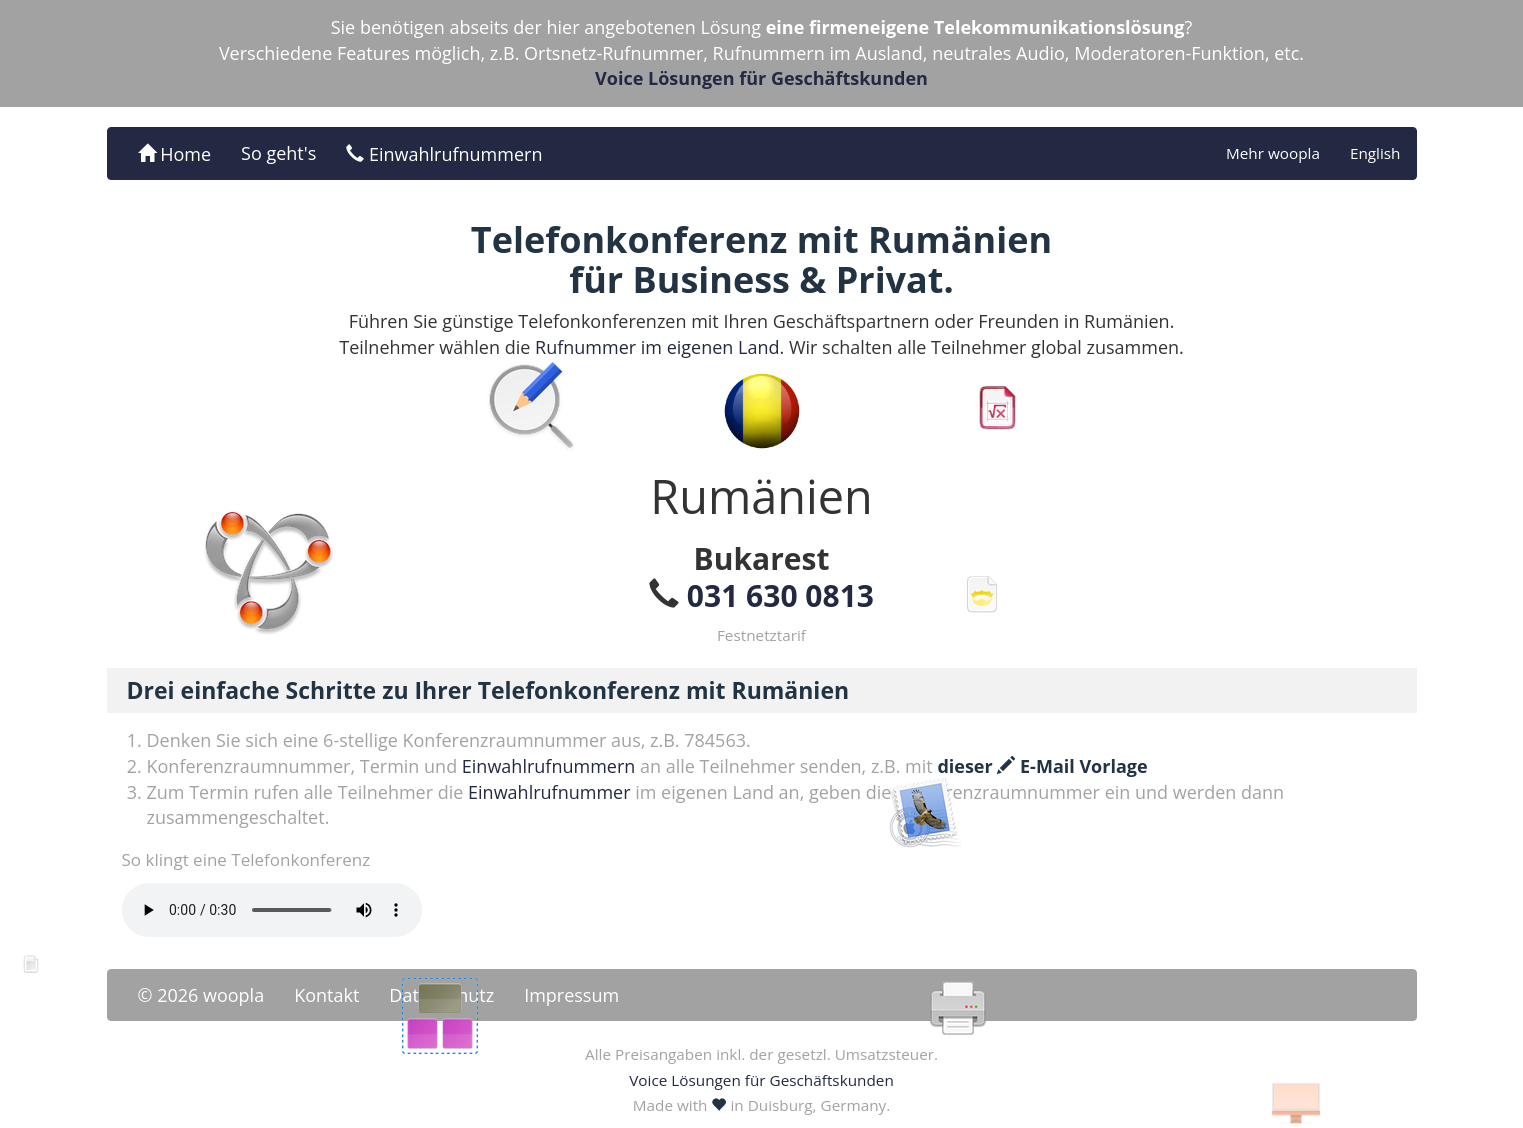 This screenshot has height=1128, width=1523. I want to click on open find and replace tool, so click(530, 405).